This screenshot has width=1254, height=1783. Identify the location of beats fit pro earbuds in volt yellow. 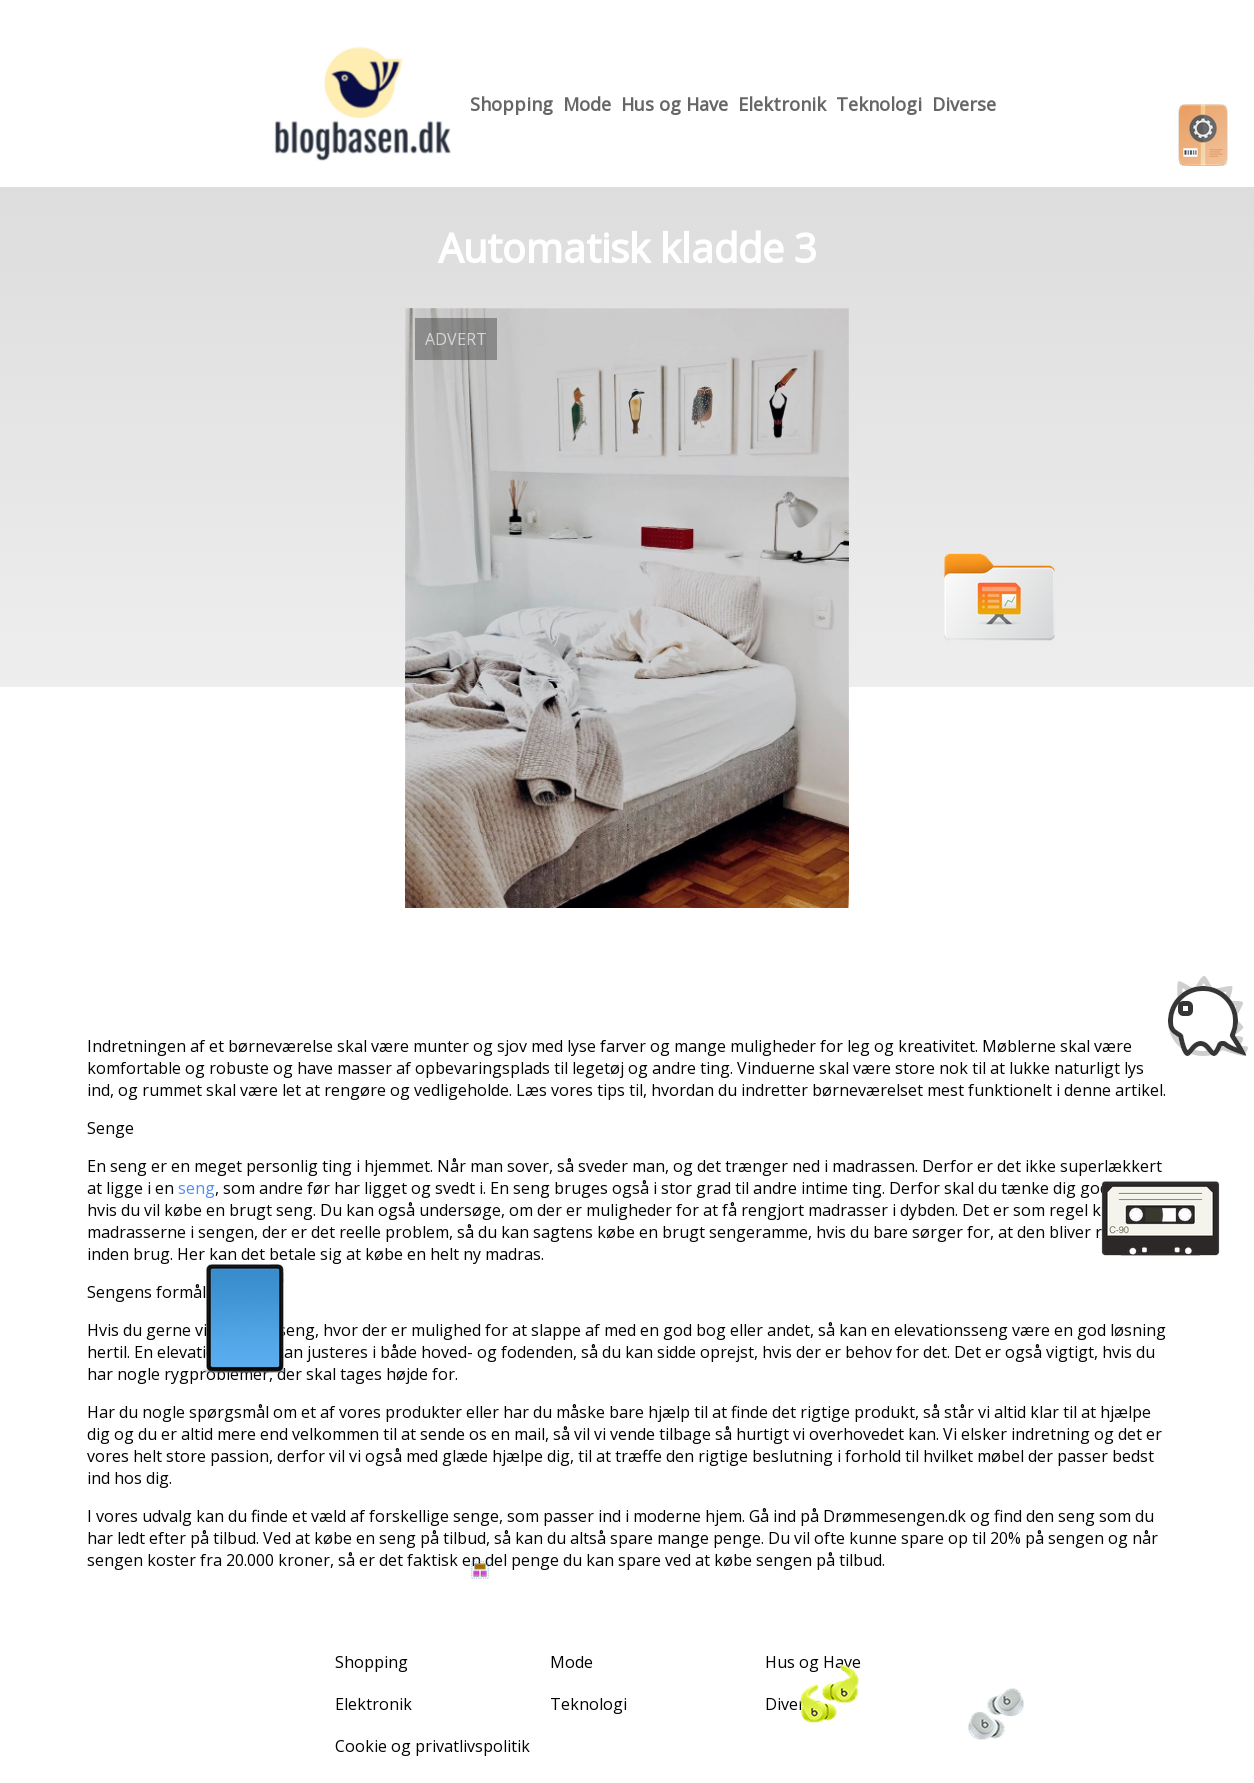
(829, 1694).